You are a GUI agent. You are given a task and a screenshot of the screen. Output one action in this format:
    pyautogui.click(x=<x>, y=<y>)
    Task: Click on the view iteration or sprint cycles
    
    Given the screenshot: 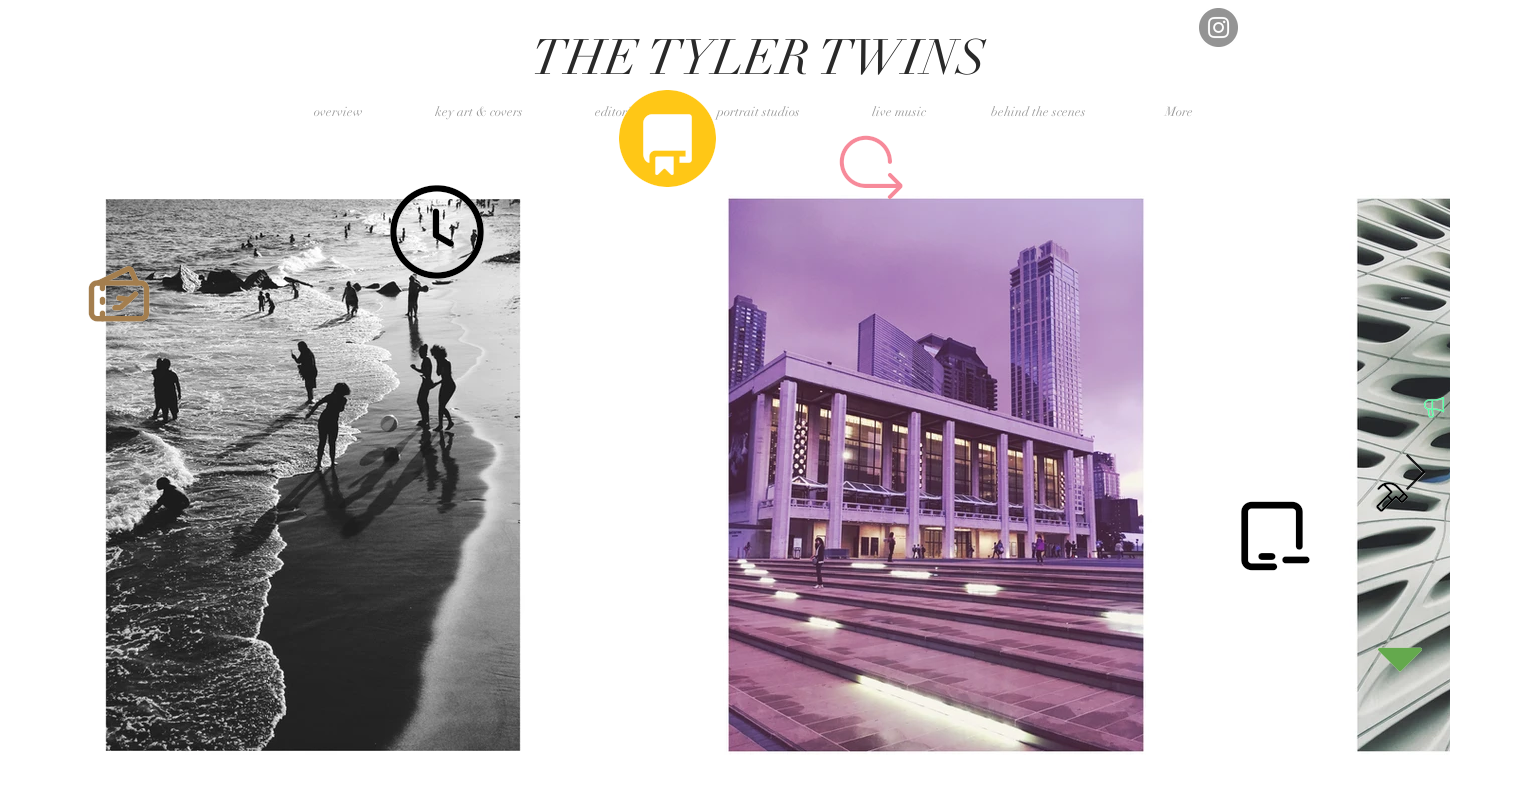 What is the action you would take?
    pyautogui.click(x=870, y=166)
    